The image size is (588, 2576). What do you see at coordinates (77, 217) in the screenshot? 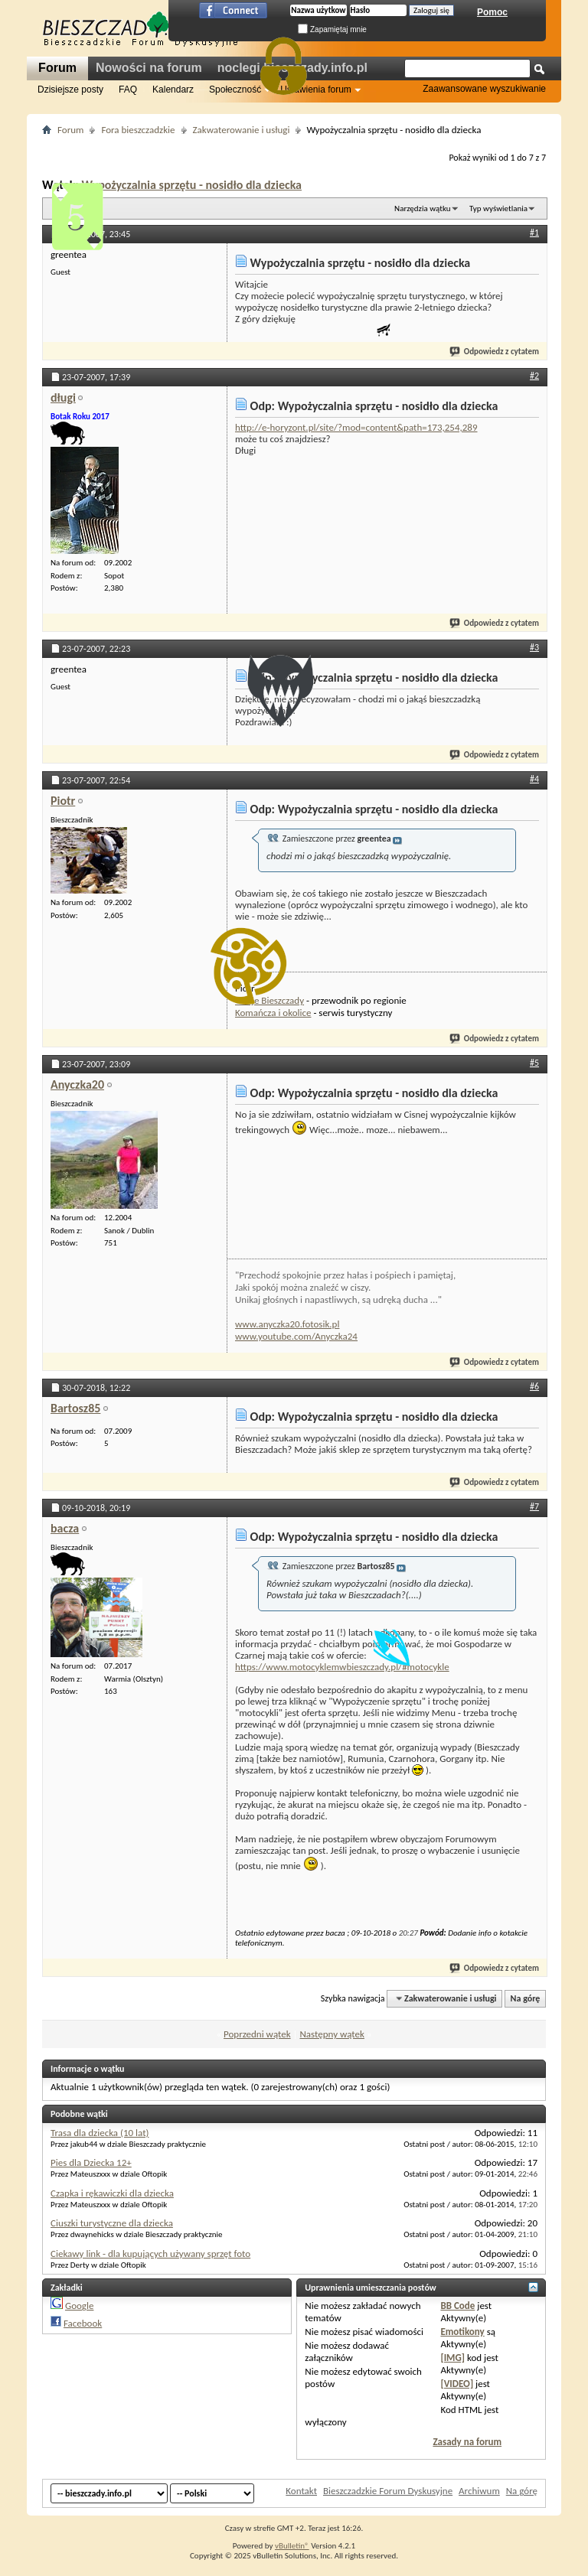
I see `five of diamonds playing card` at bounding box center [77, 217].